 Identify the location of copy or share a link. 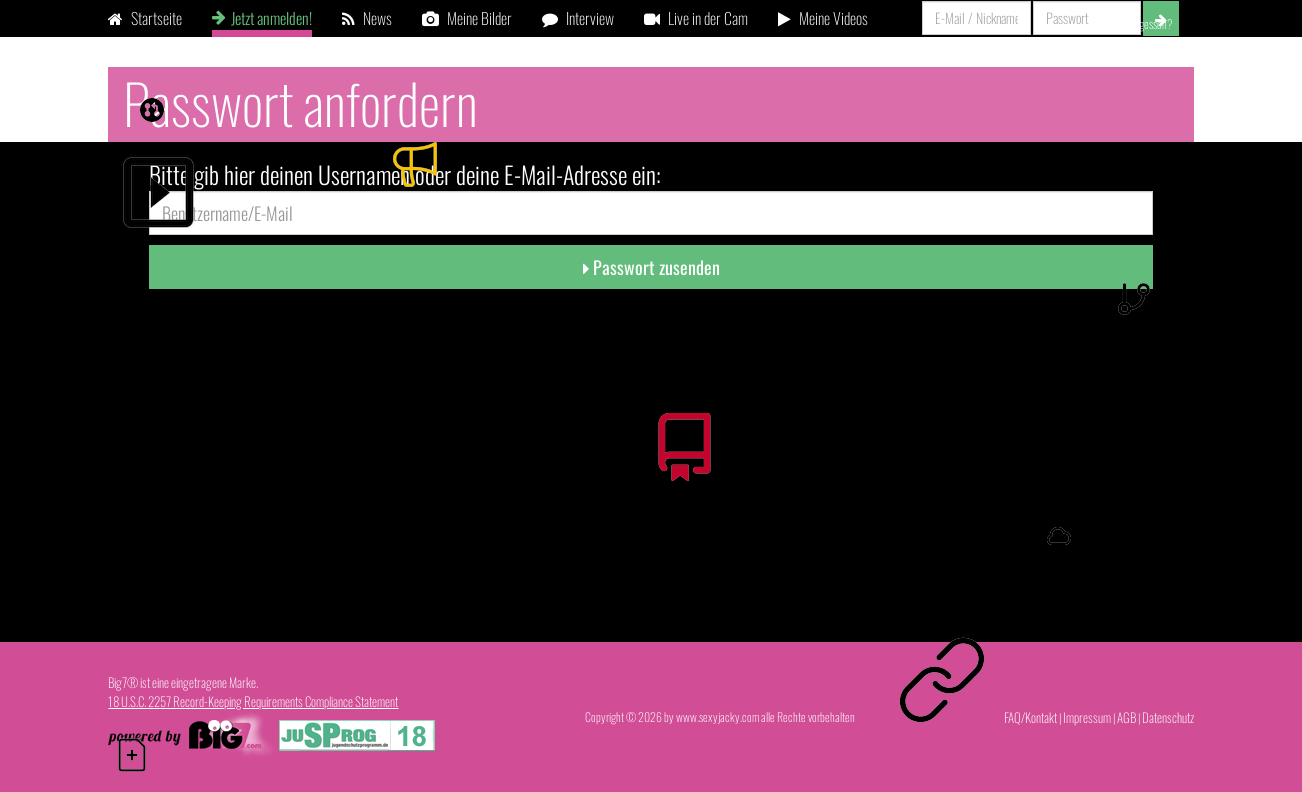
(942, 680).